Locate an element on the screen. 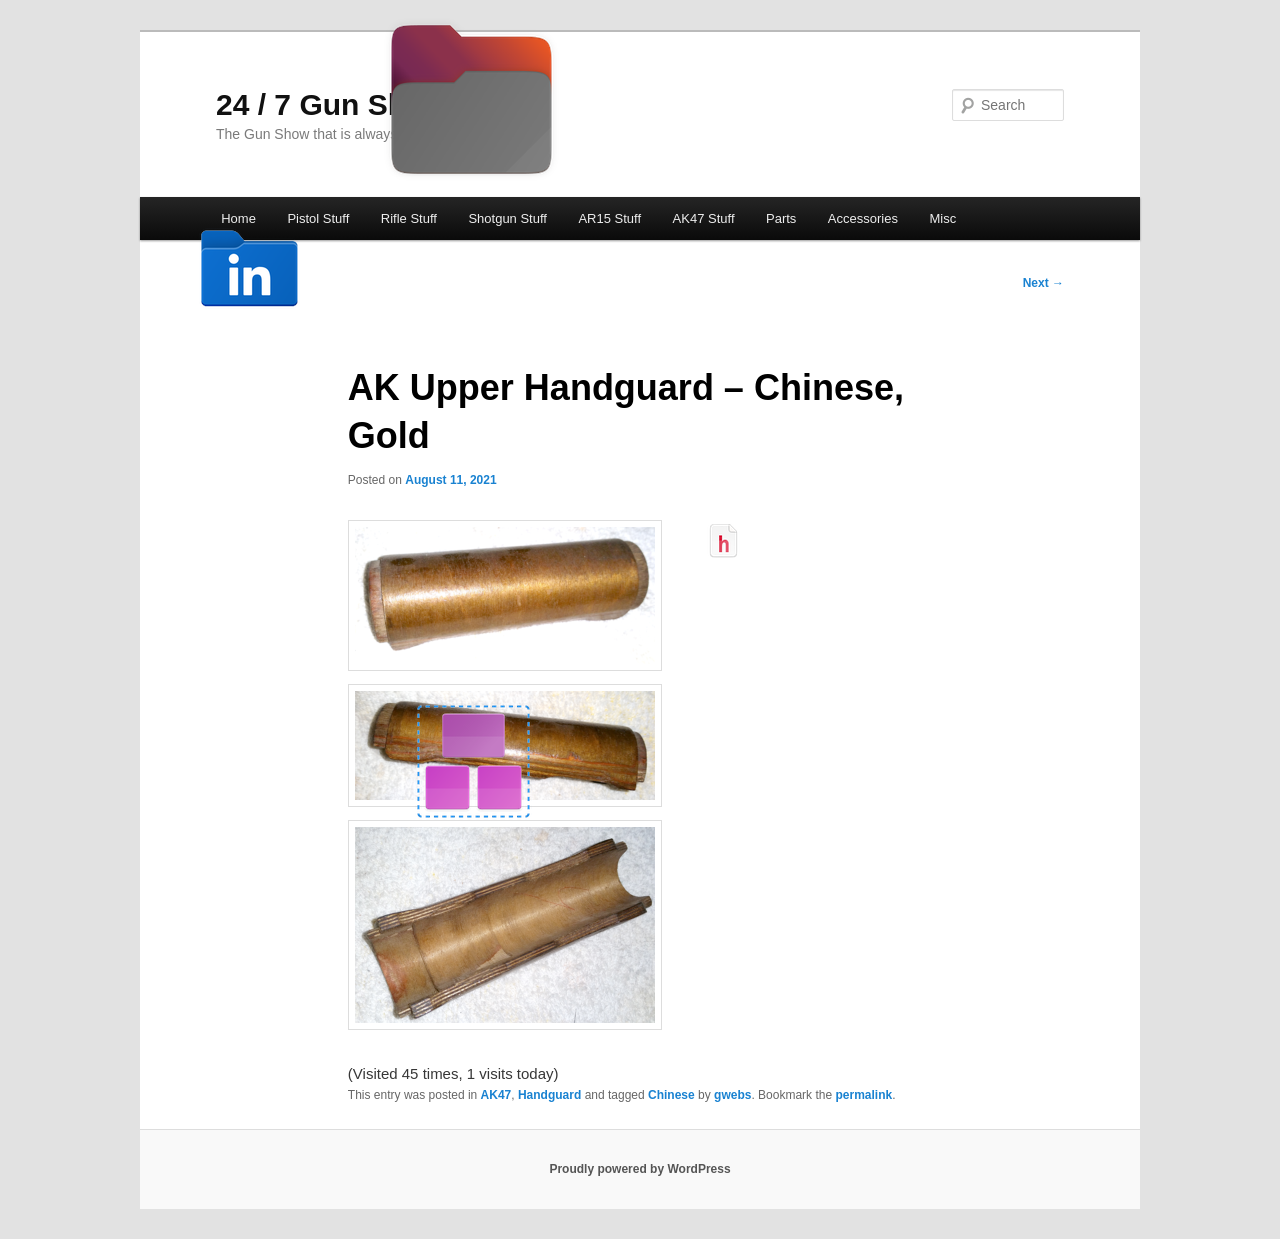  drop files here to move them into this folder is located at coordinates (471, 99).